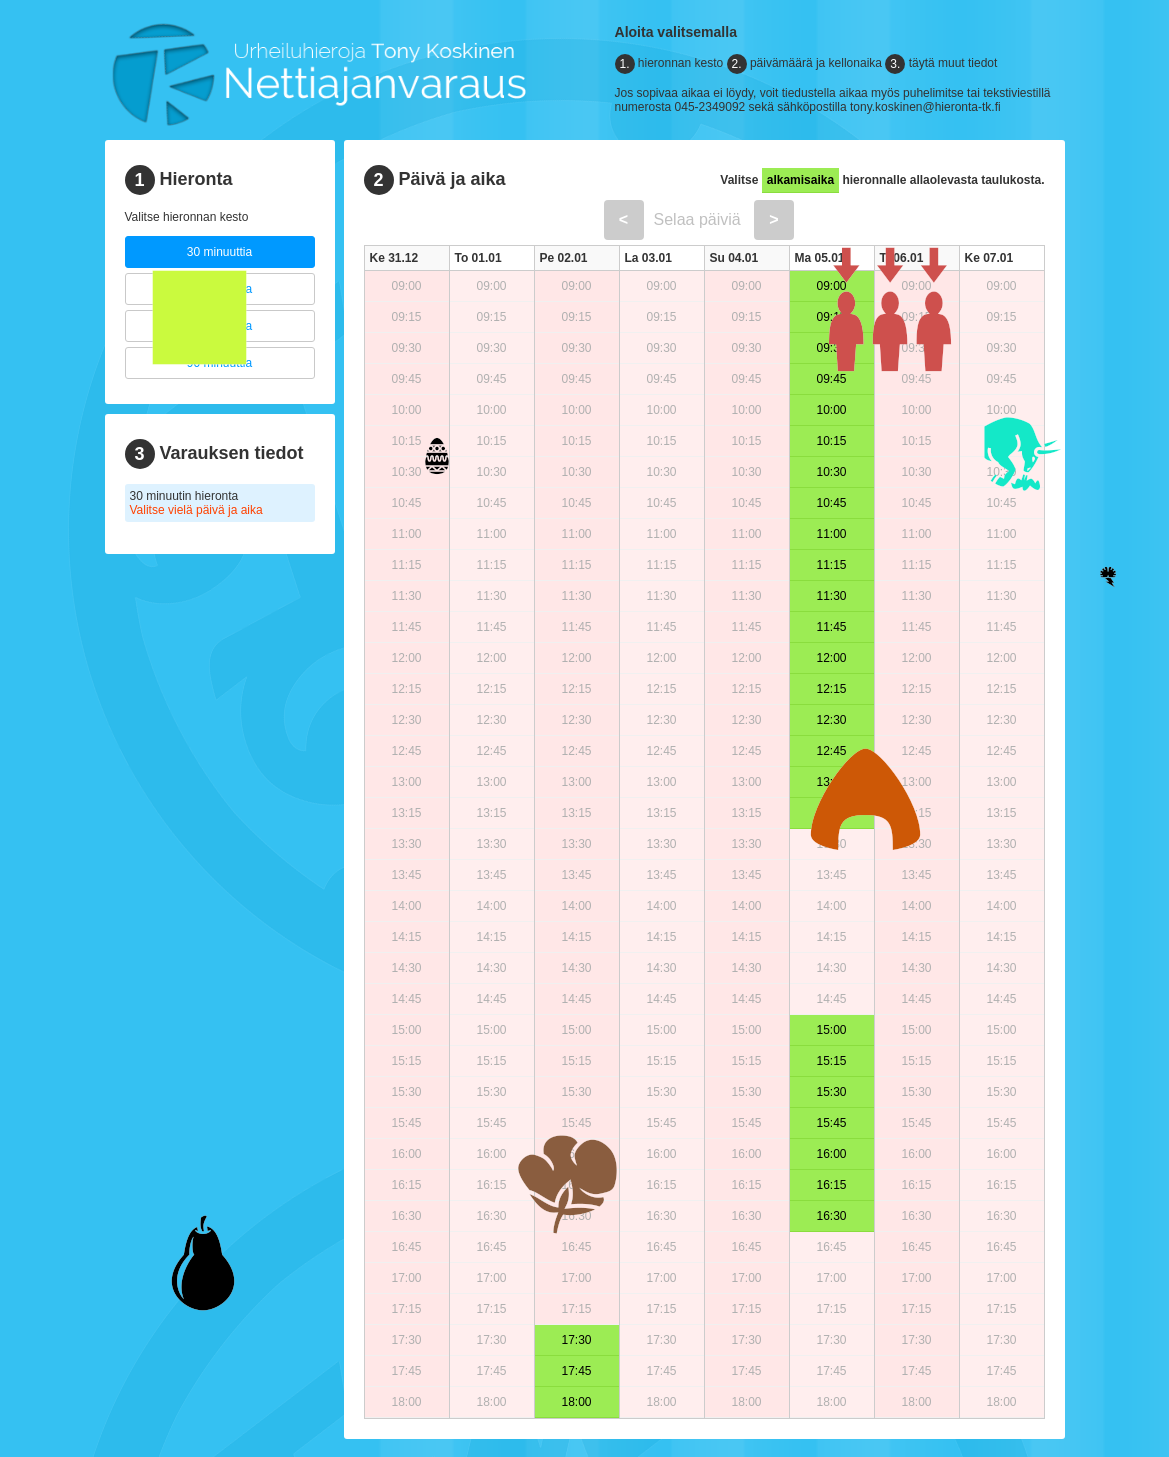 This screenshot has width=1169, height=1457. I want to click on downgrade team membership or plan tier, so click(890, 309).